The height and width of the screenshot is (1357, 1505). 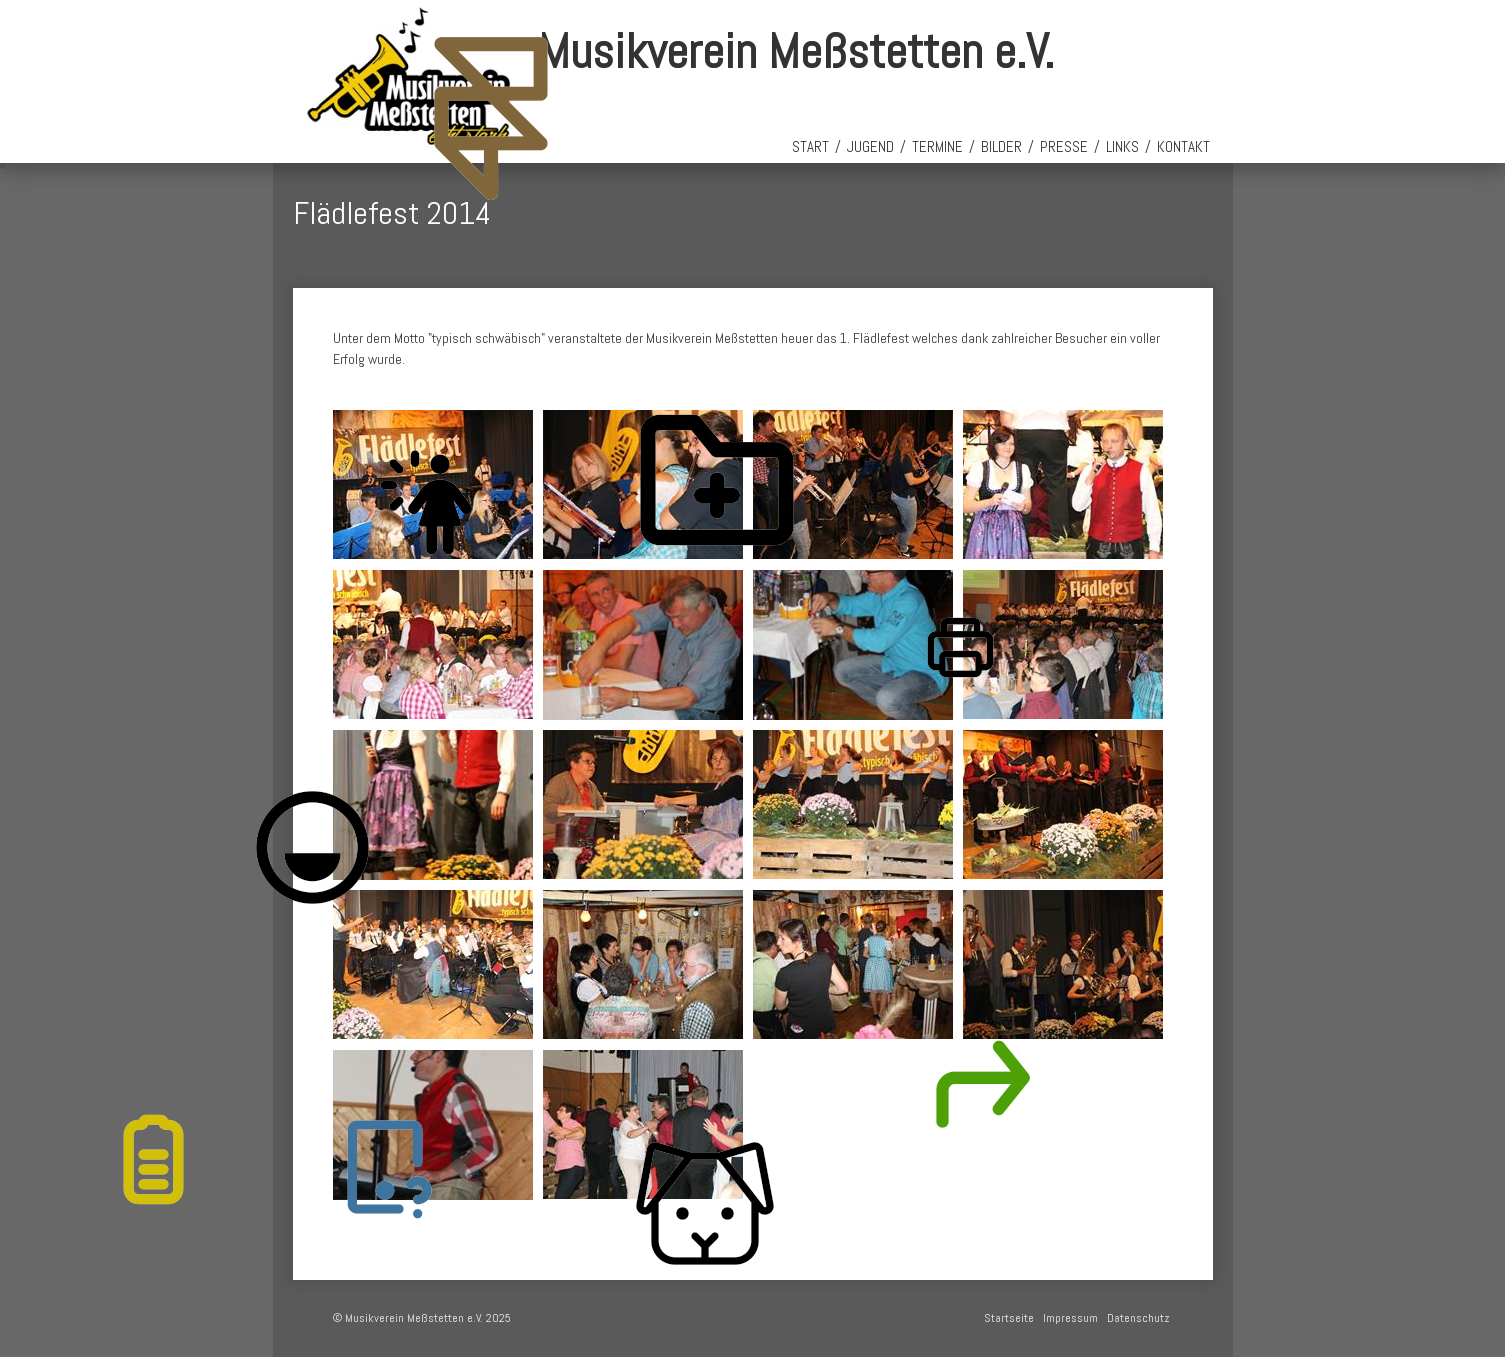 I want to click on add an emoji or reaction to a message, so click(x=312, y=847).